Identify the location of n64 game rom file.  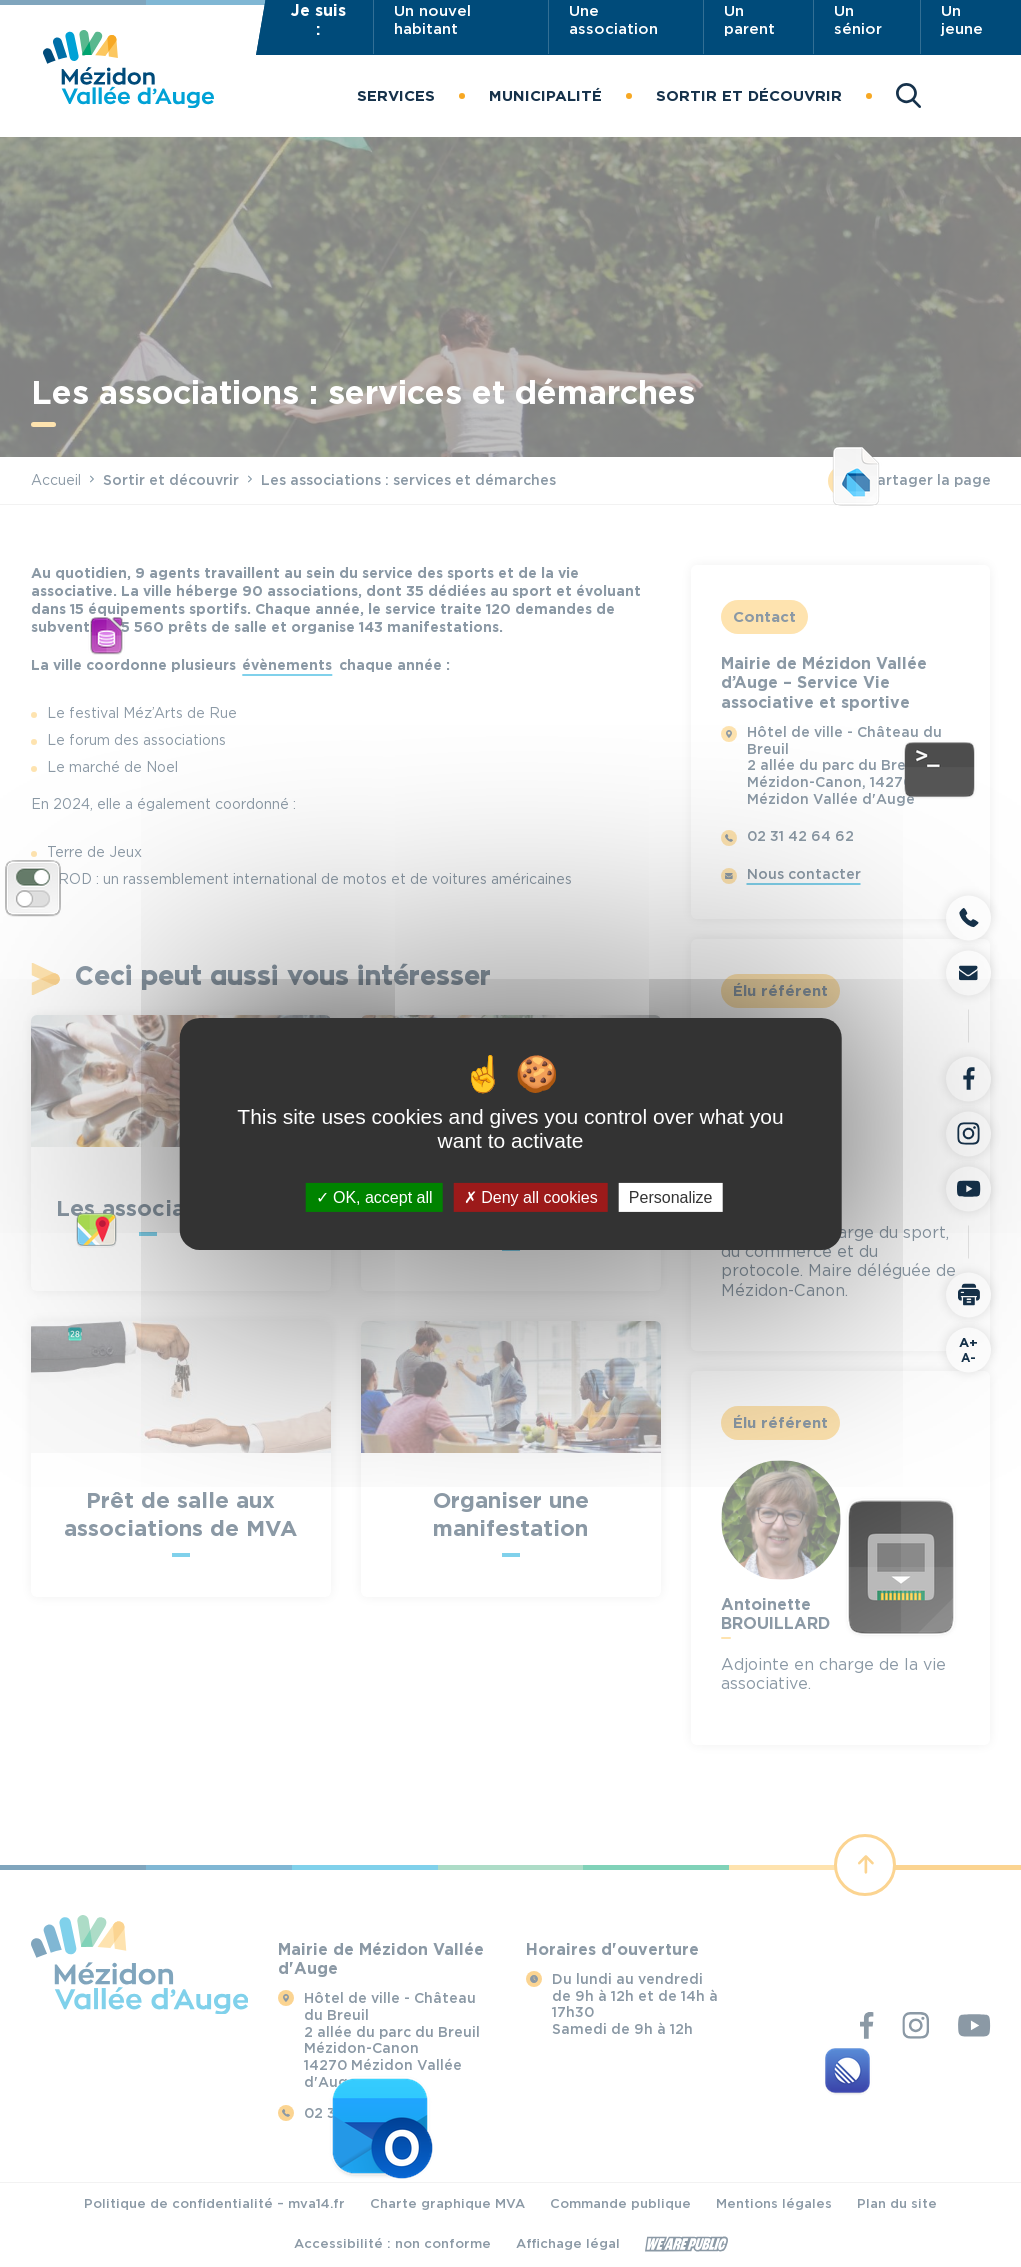
(901, 1567).